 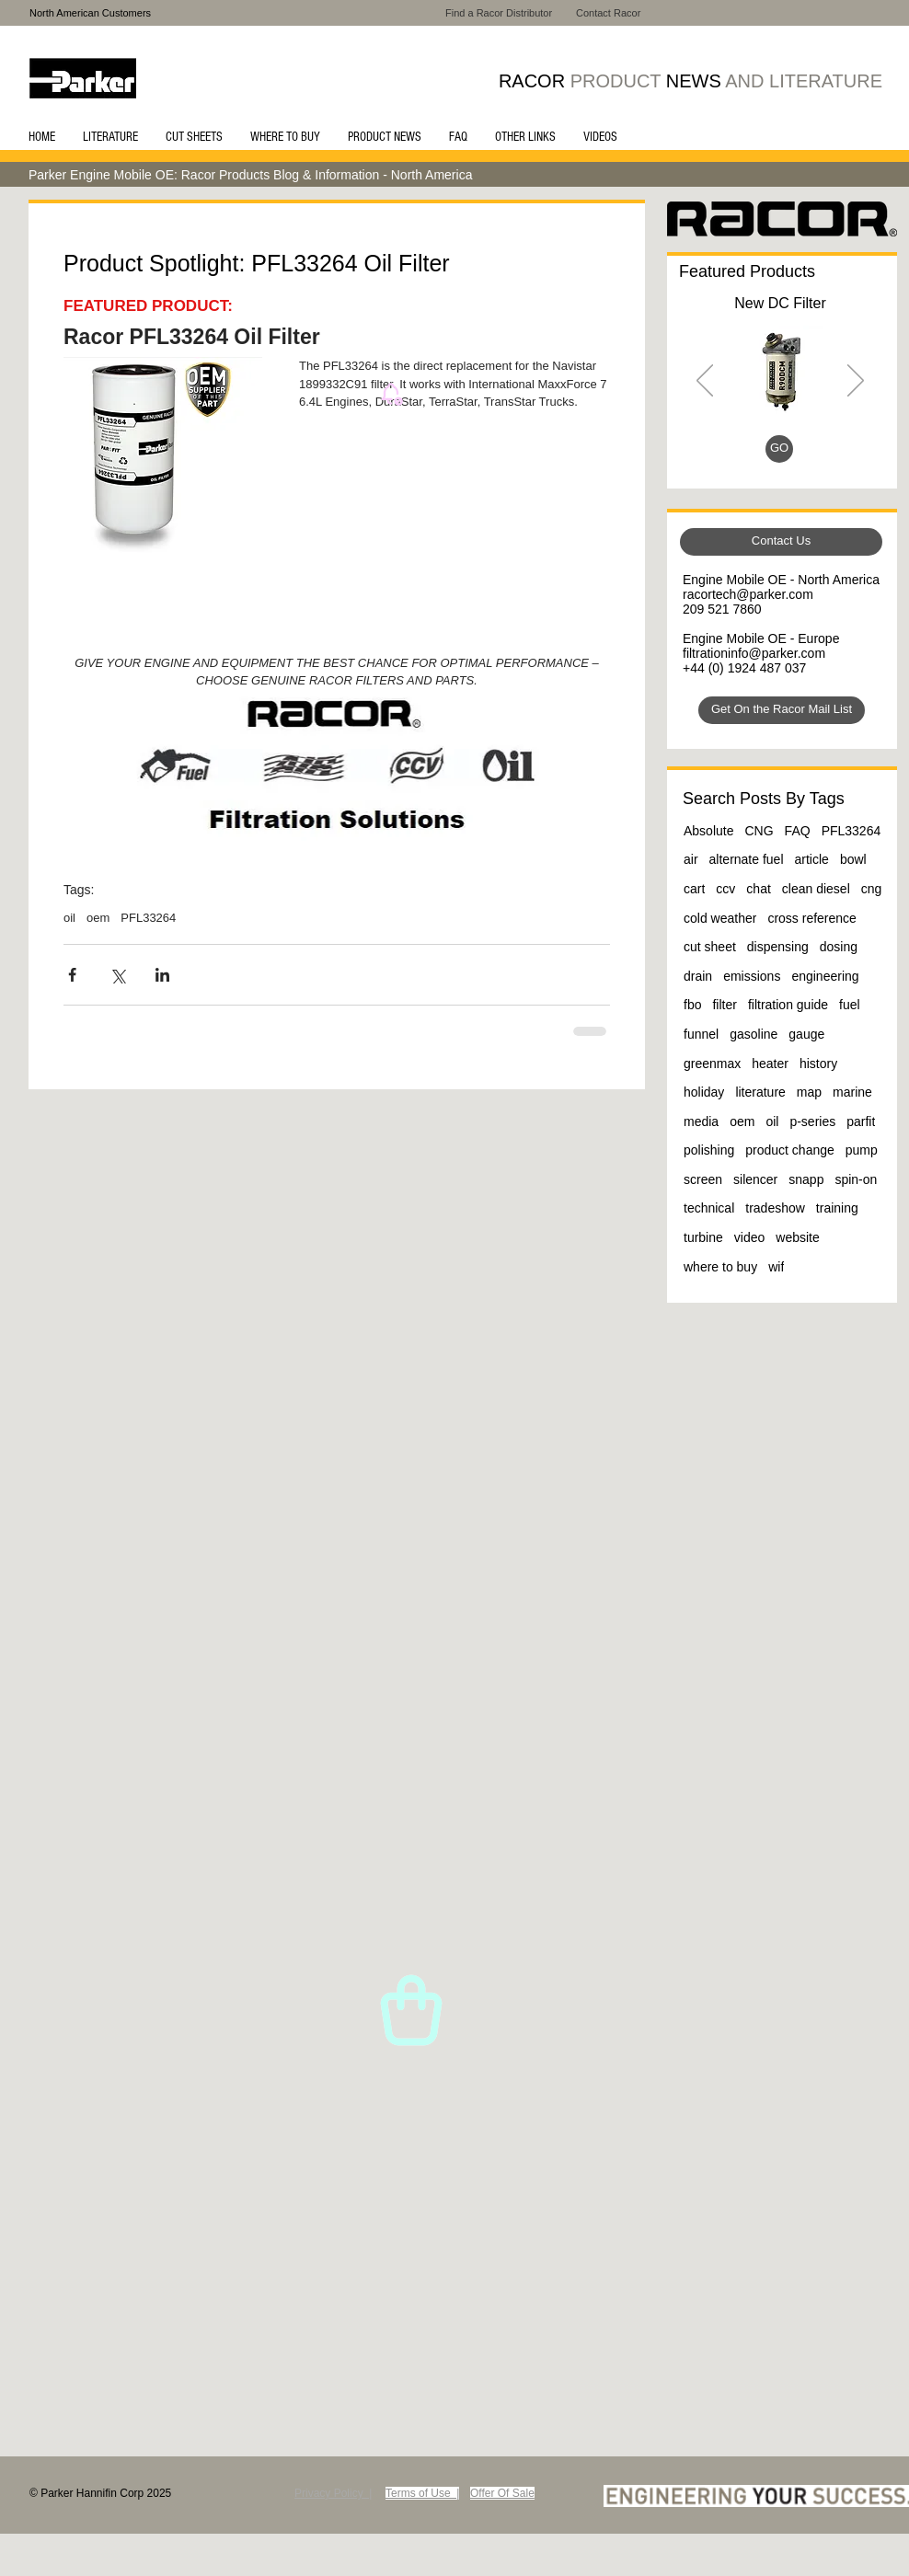 What do you see at coordinates (391, 394) in the screenshot?
I see `mute or disable notifications` at bounding box center [391, 394].